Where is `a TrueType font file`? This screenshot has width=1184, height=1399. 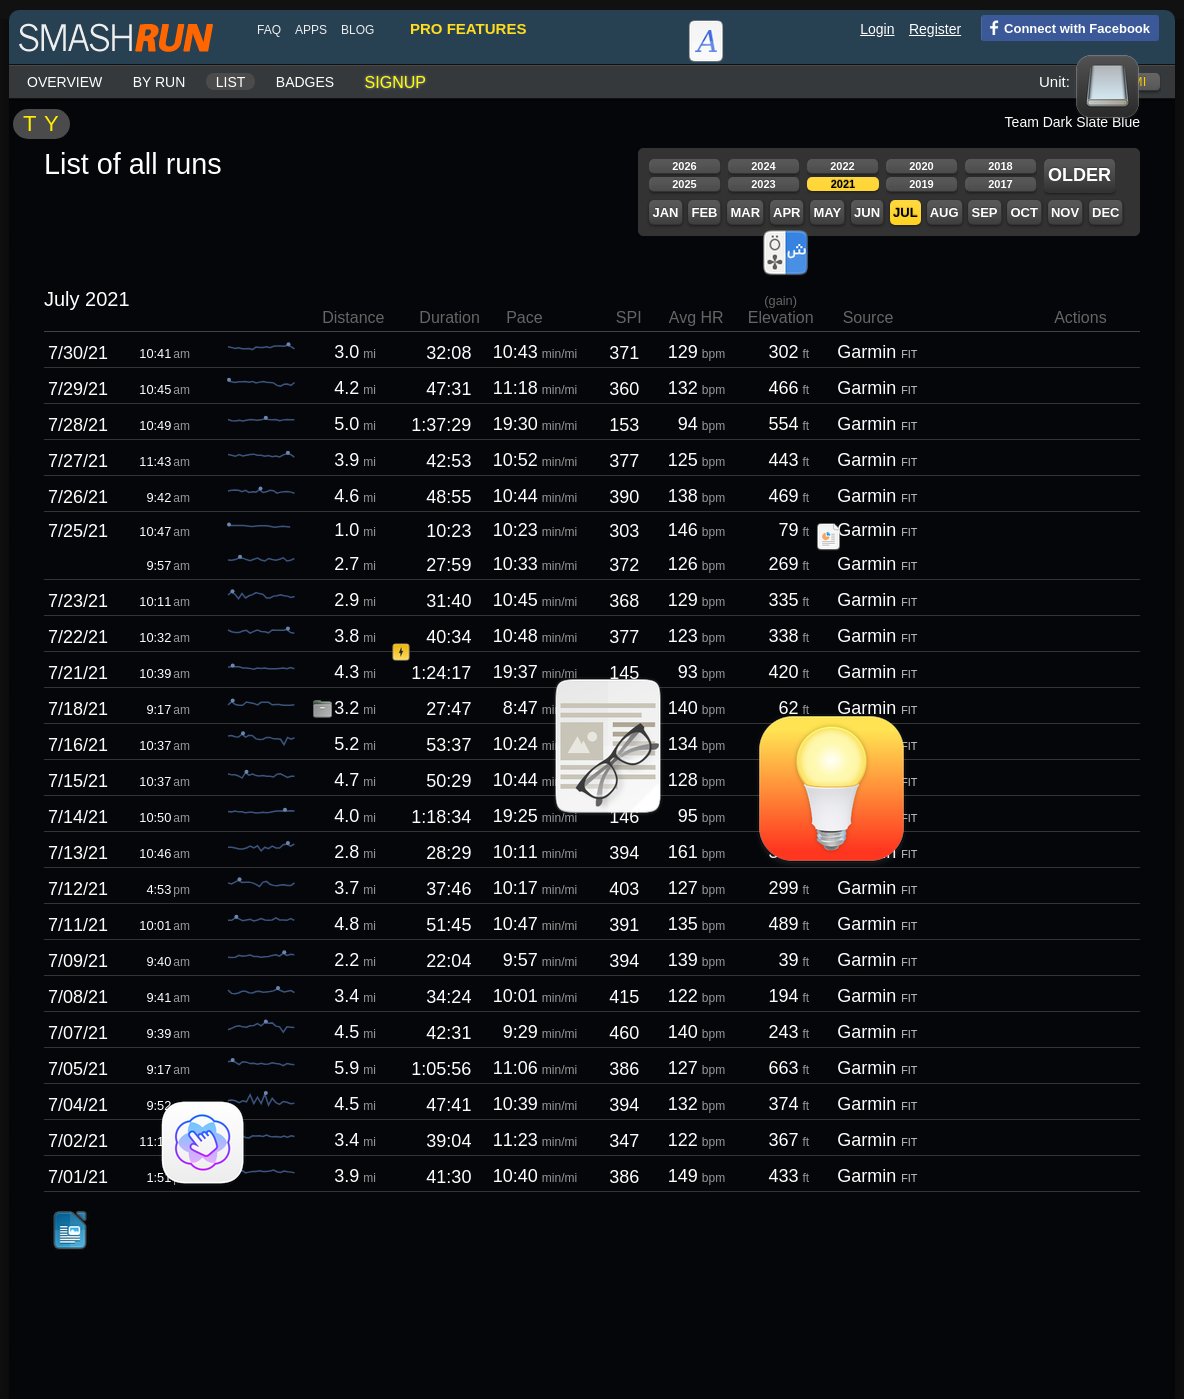
a TrueType font file is located at coordinates (706, 41).